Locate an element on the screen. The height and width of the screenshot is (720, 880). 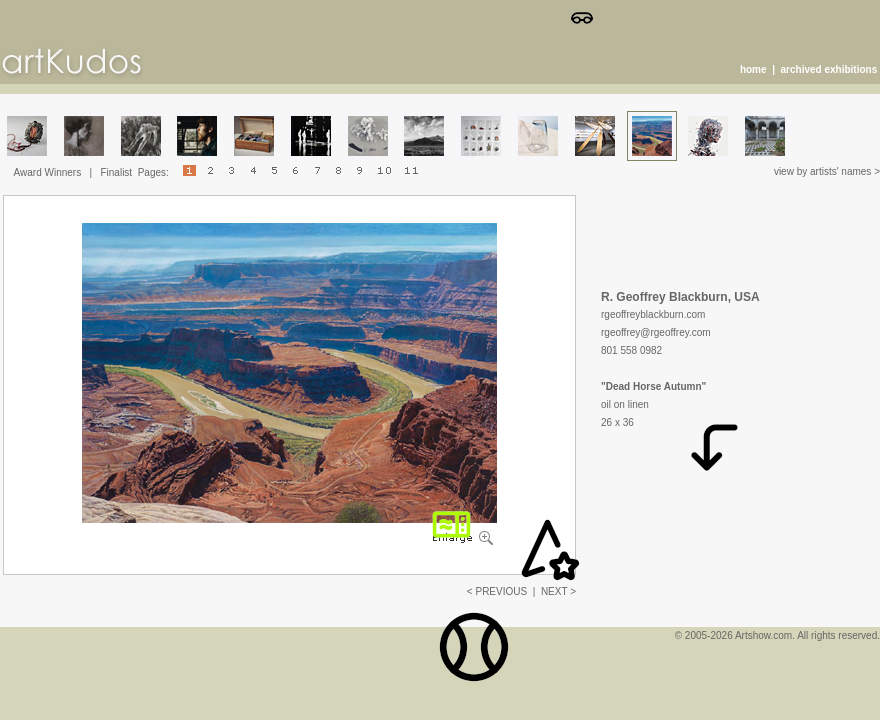
access microwave or kitchen appliance controls is located at coordinates (451, 524).